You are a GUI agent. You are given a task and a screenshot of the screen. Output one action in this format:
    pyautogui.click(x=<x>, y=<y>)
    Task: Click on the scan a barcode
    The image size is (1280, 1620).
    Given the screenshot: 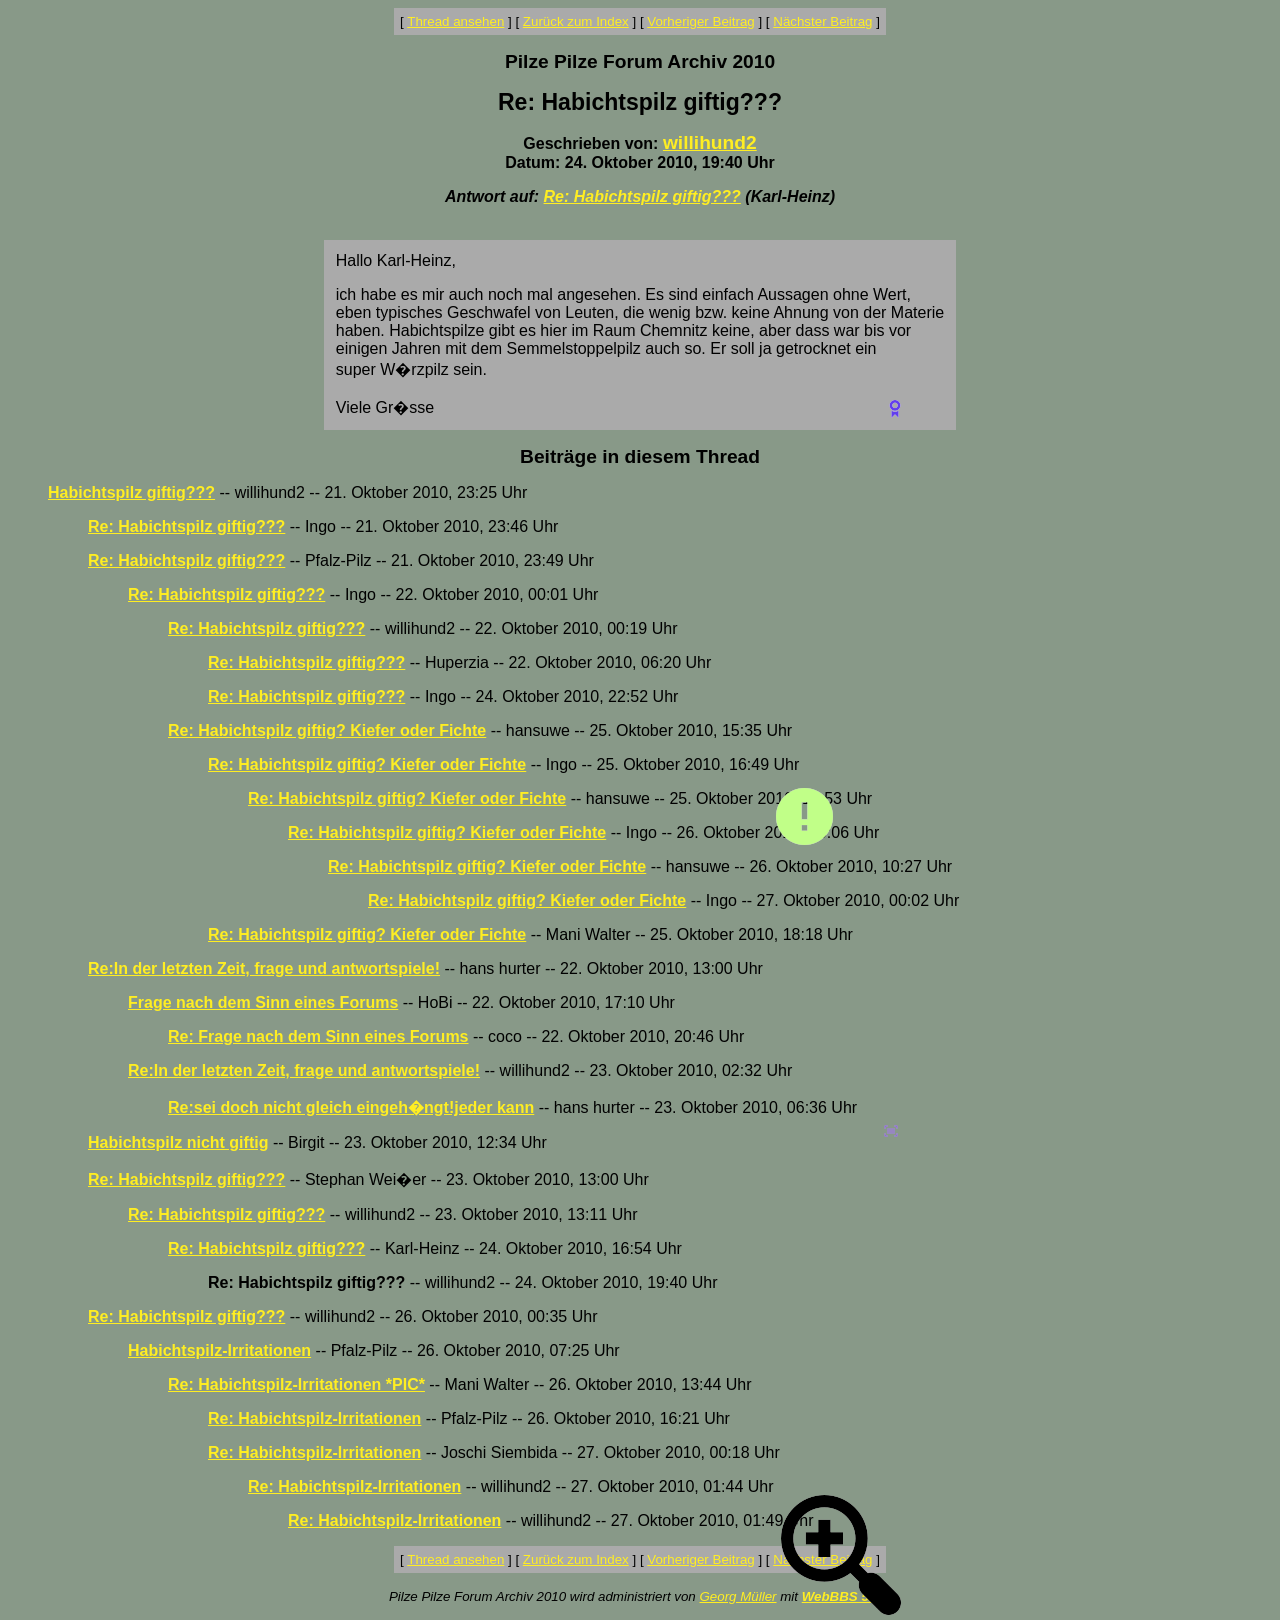 What is the action you would take?
    pyautogui.click(x=891, y=1131)
    